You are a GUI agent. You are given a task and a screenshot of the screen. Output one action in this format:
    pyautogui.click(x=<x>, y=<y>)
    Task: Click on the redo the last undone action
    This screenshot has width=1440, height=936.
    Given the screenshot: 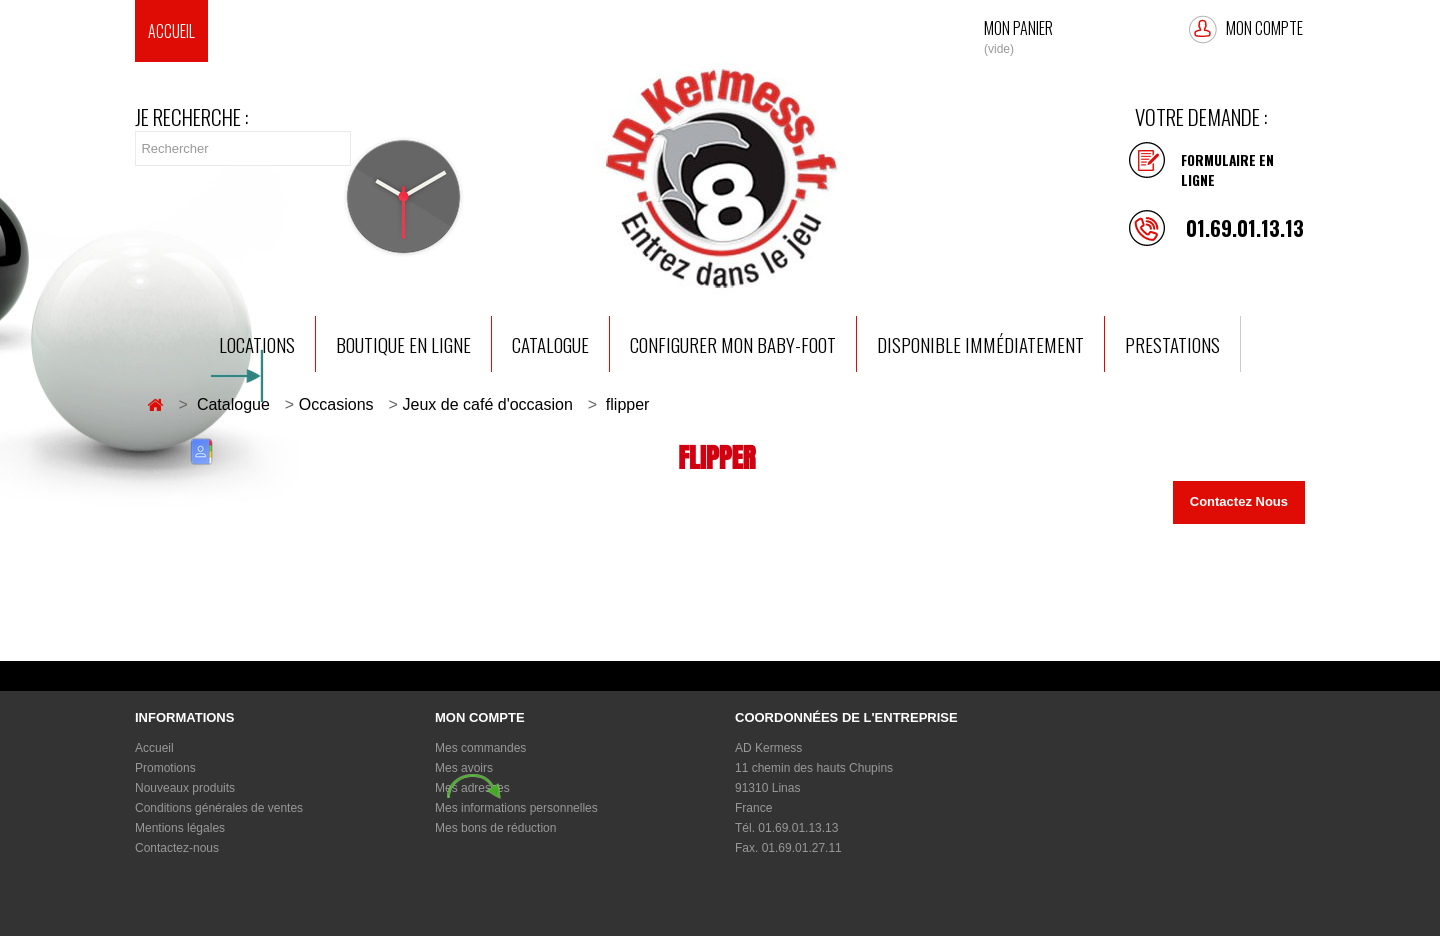 What is the action you would take?
    pyautogui.click(x=474, y=786)
    